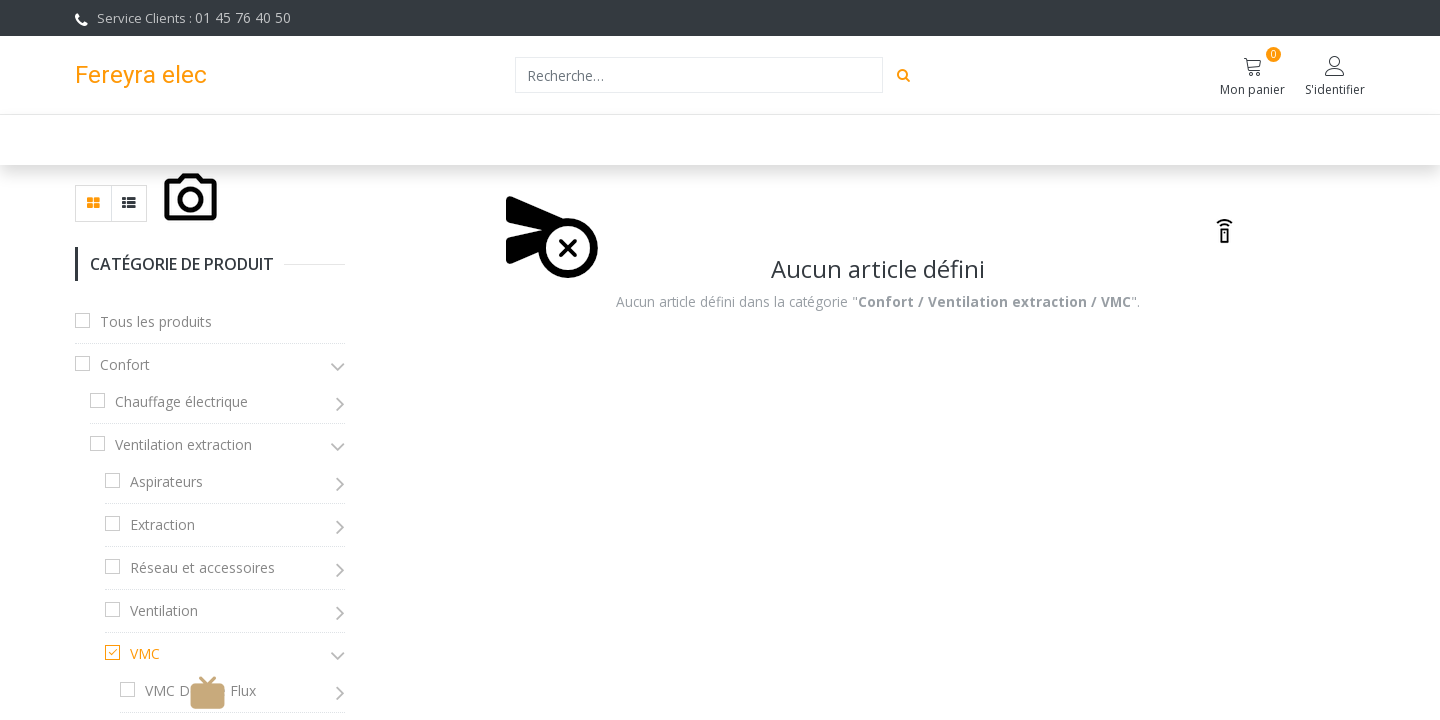  I want to click on take a photo, so click(190, 199).